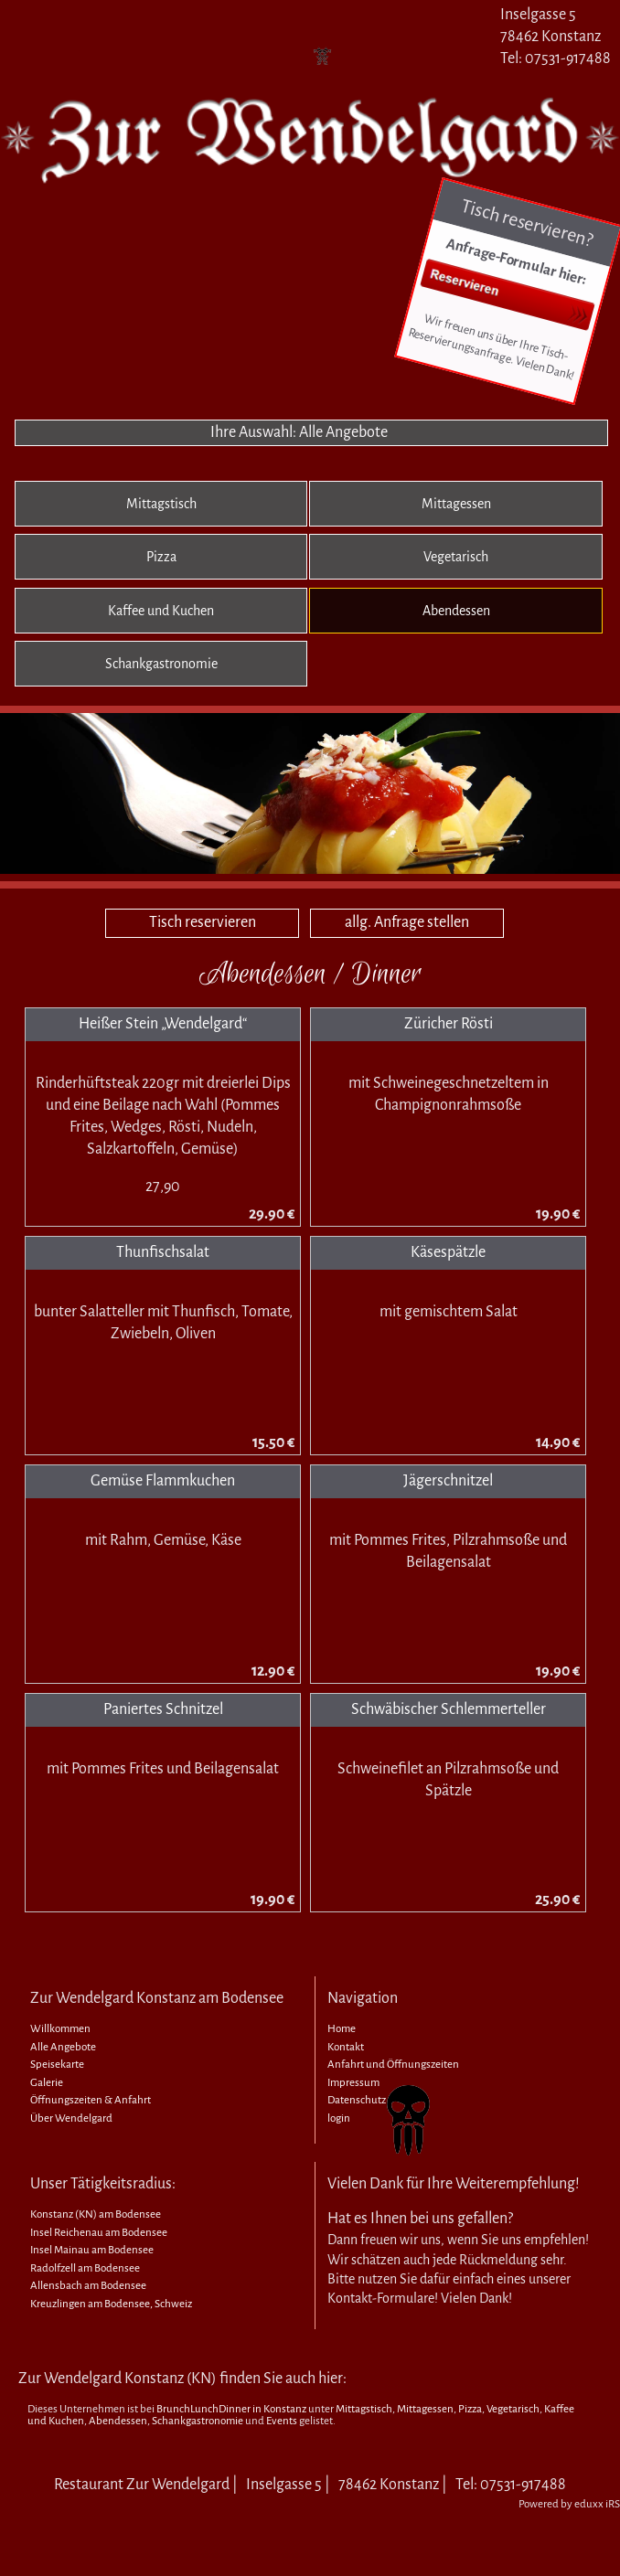  Describe the element at coordinates (408, 2120) in the screenshot. I see `indicates danger or deadly hazard in game` at that location.